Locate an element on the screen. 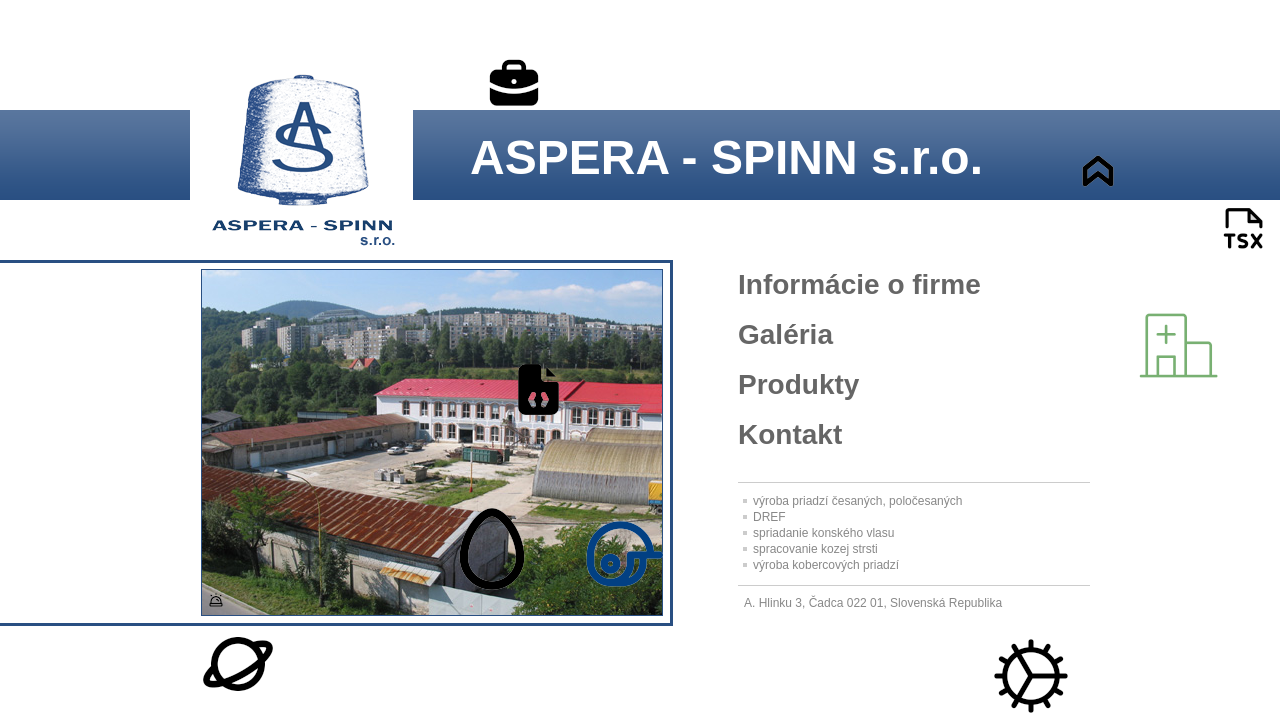 The image size is (1280, 720). move item up in a list is located at coordinates (1098, 171).